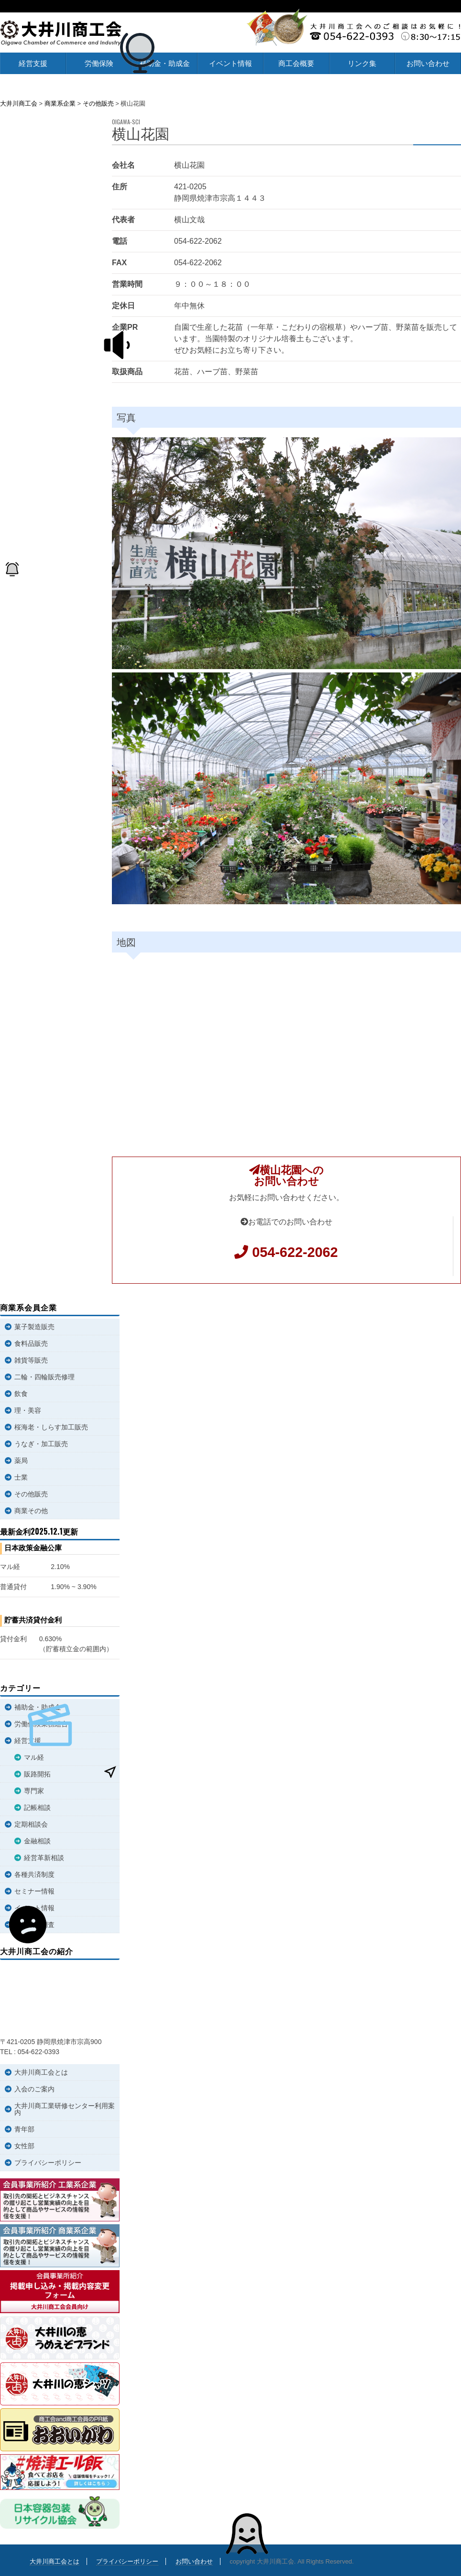 The image size is (461, 2576). I want to click on linux operating system logo, so click(247, 2536).